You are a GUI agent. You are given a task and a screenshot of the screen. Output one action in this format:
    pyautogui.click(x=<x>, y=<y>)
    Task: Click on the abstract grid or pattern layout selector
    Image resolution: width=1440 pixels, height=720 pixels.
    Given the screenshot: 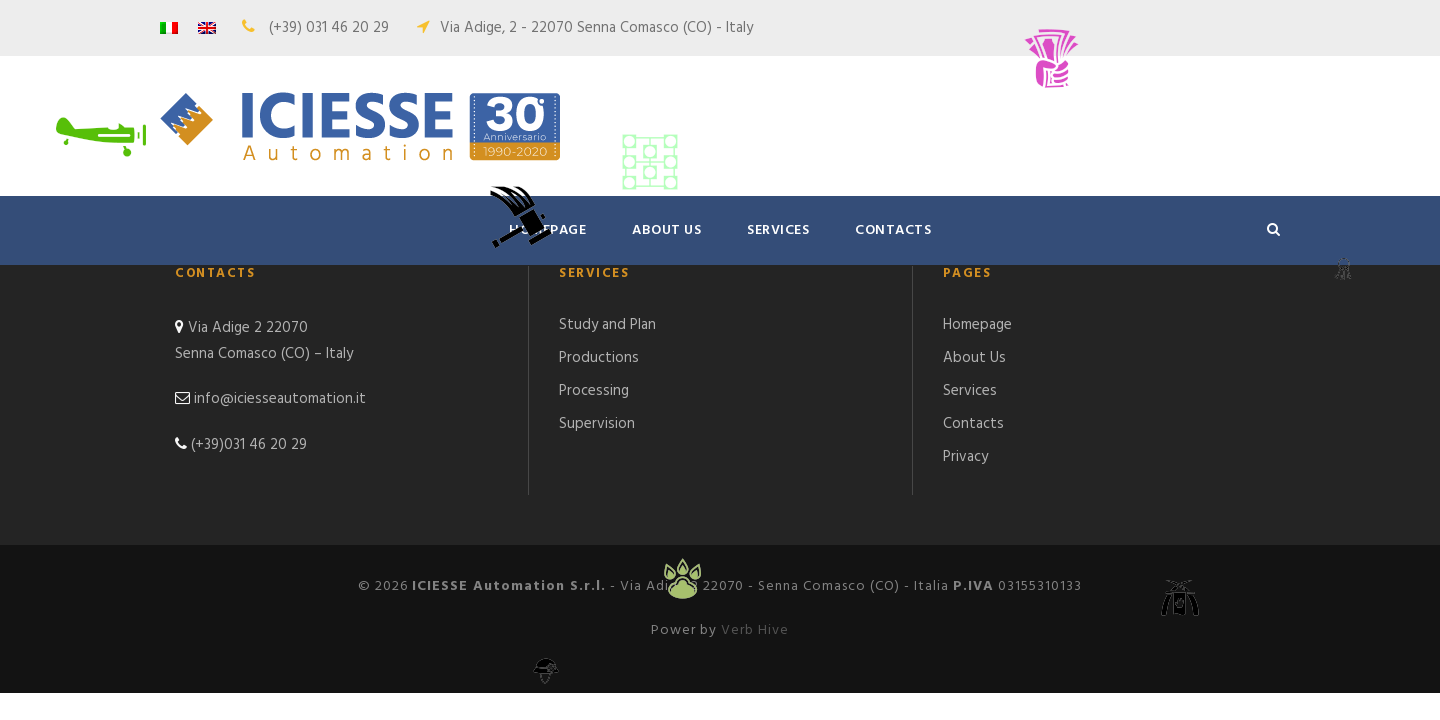 What is the action you would take?
    pyautogui.click(x=650, y=162)
    